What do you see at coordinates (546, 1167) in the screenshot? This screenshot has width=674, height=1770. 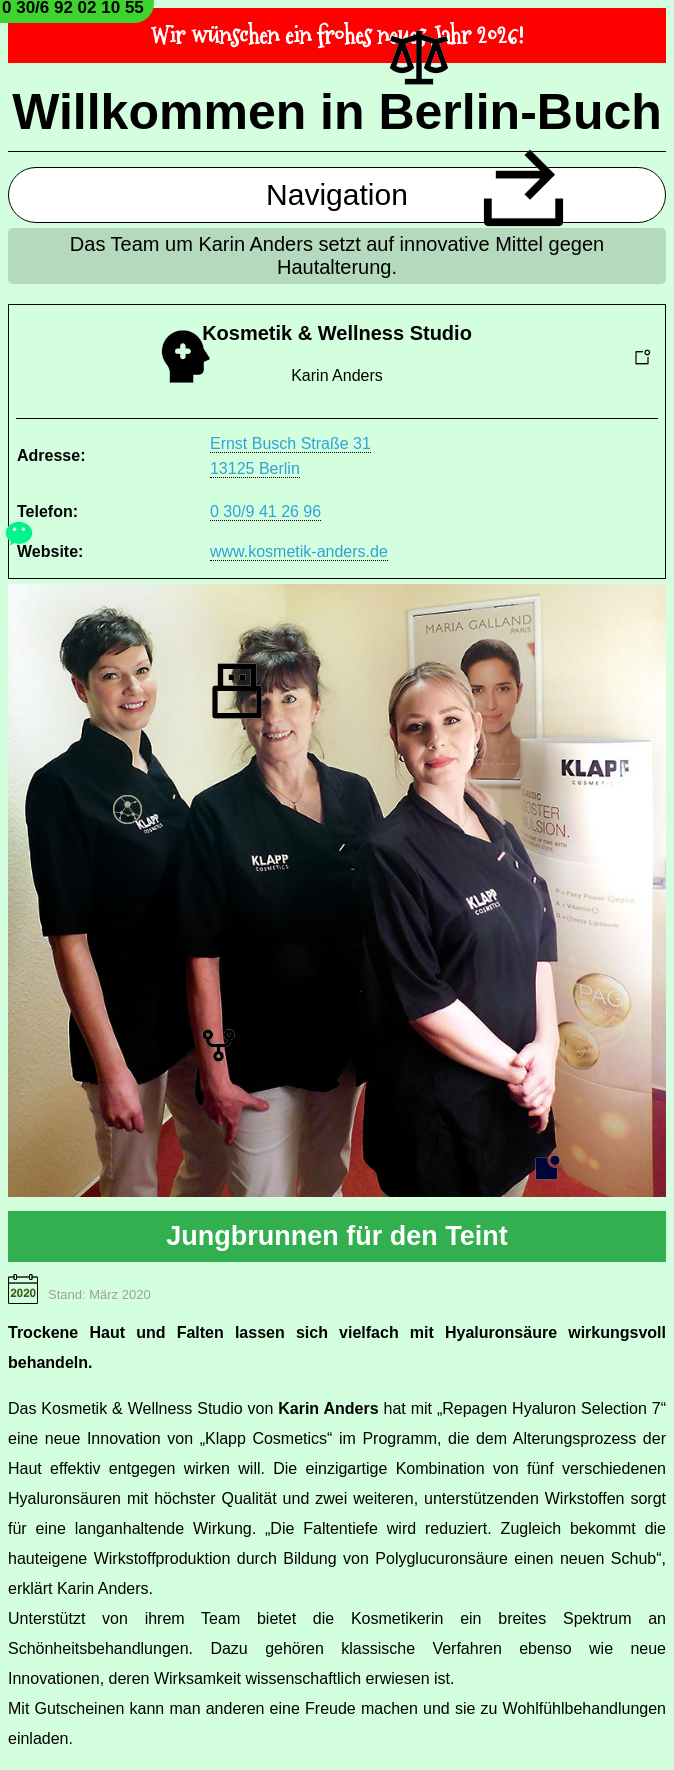 I see `indicates new notifications or unread alerts` at bounding box center [546, 1167].